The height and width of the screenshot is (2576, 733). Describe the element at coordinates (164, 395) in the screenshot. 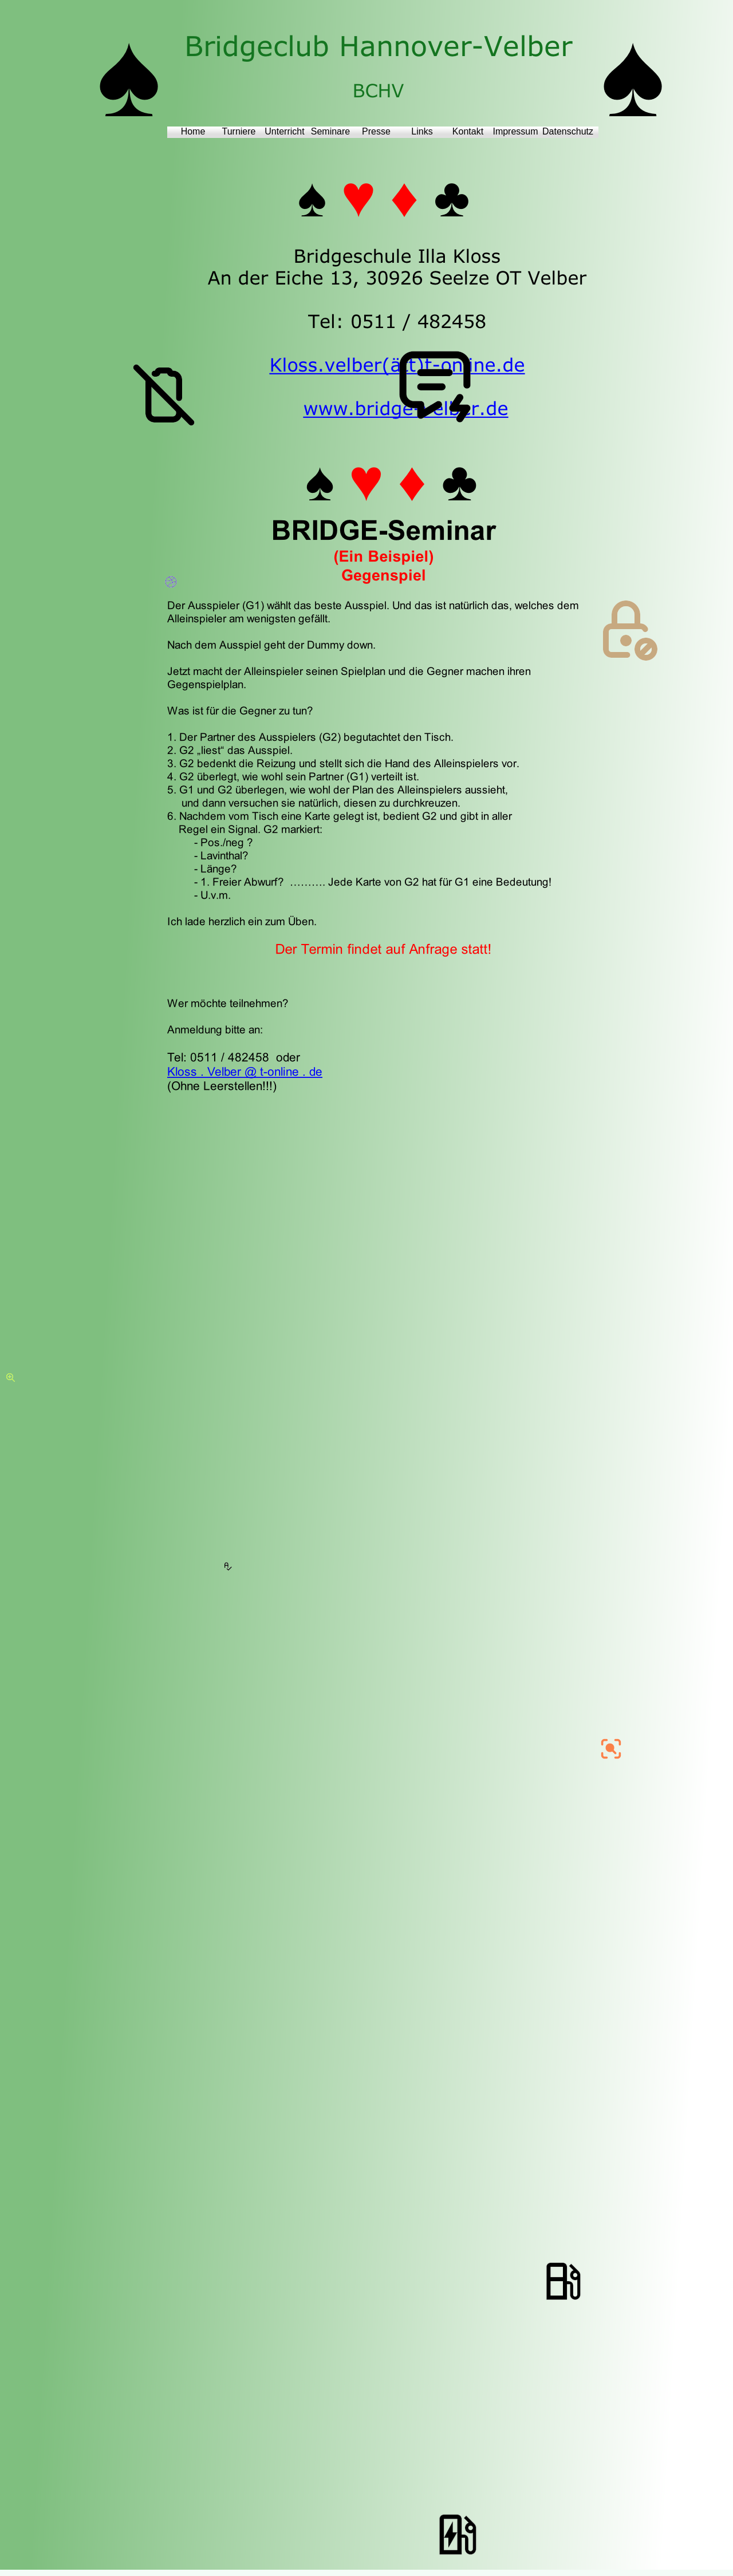

I see `battery unavailable or disabled` at that location.